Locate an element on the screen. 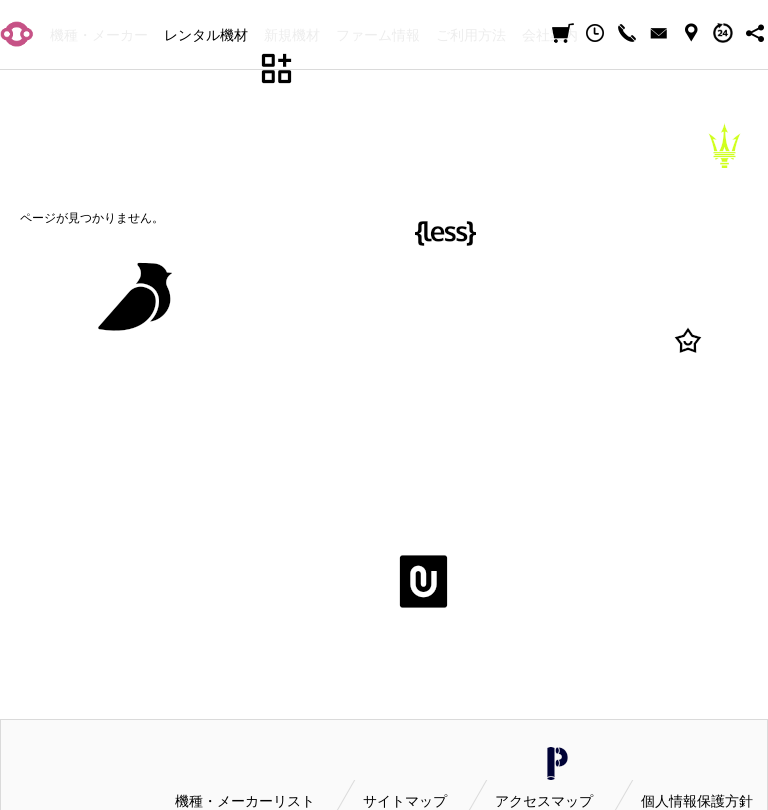  maserati brand logo is located at coordinates (724, 145).